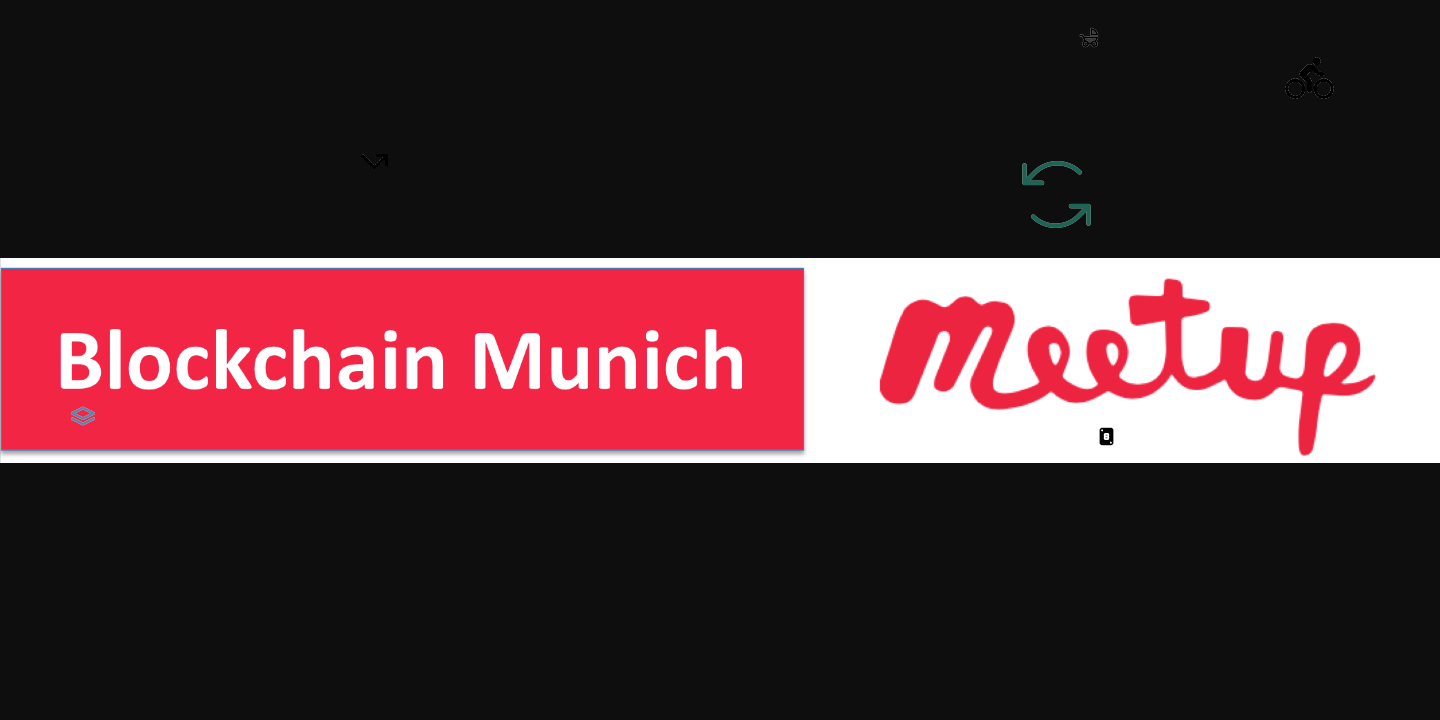 The height and width of the screenshot is (720, 1440). Describe the element at coordinates (83, 416) in the screenshot. I see `view layers or stacked content` at that location.